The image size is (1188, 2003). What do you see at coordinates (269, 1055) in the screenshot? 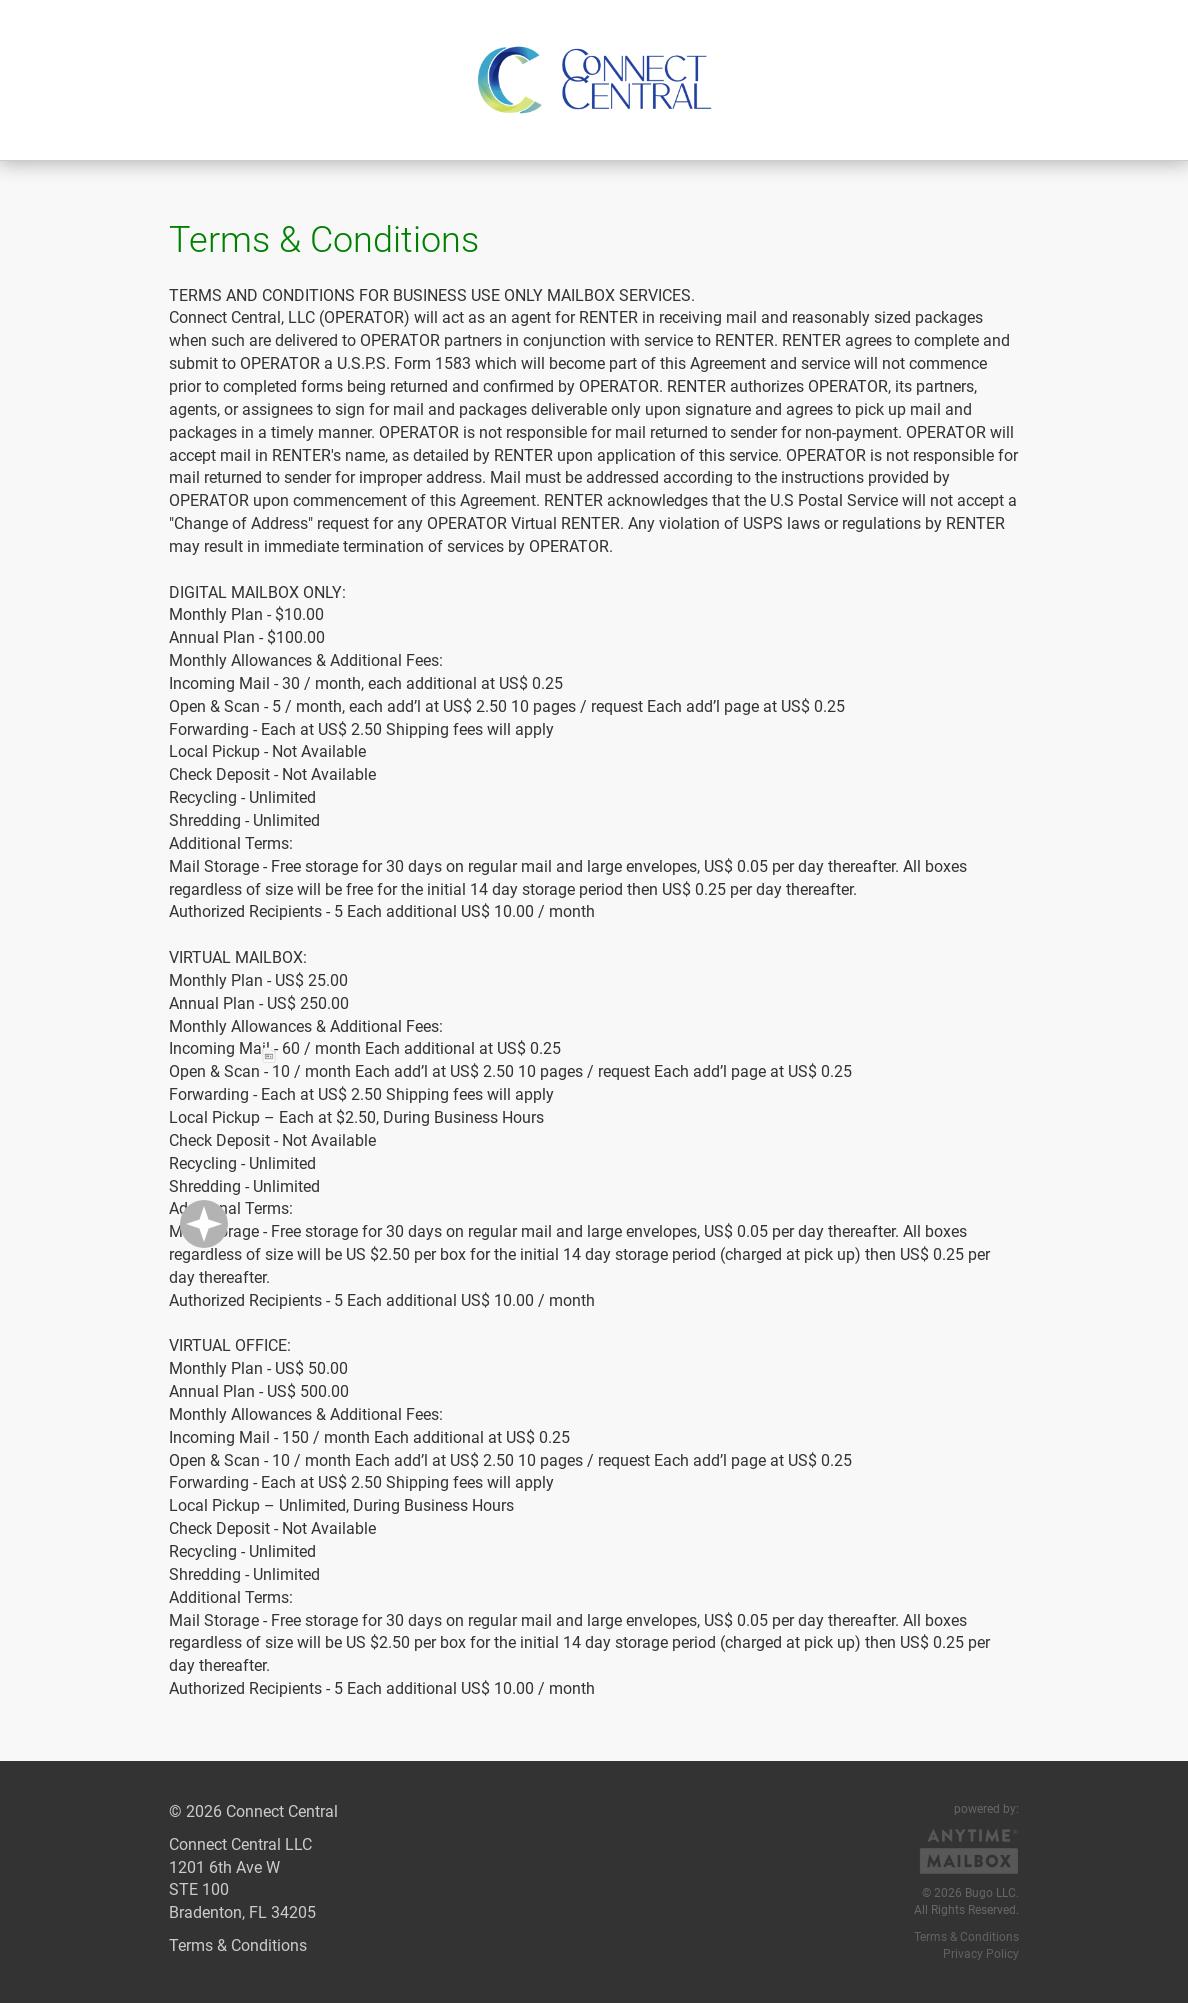
I see `a markdown text file` at bounding box center [269, 1055].